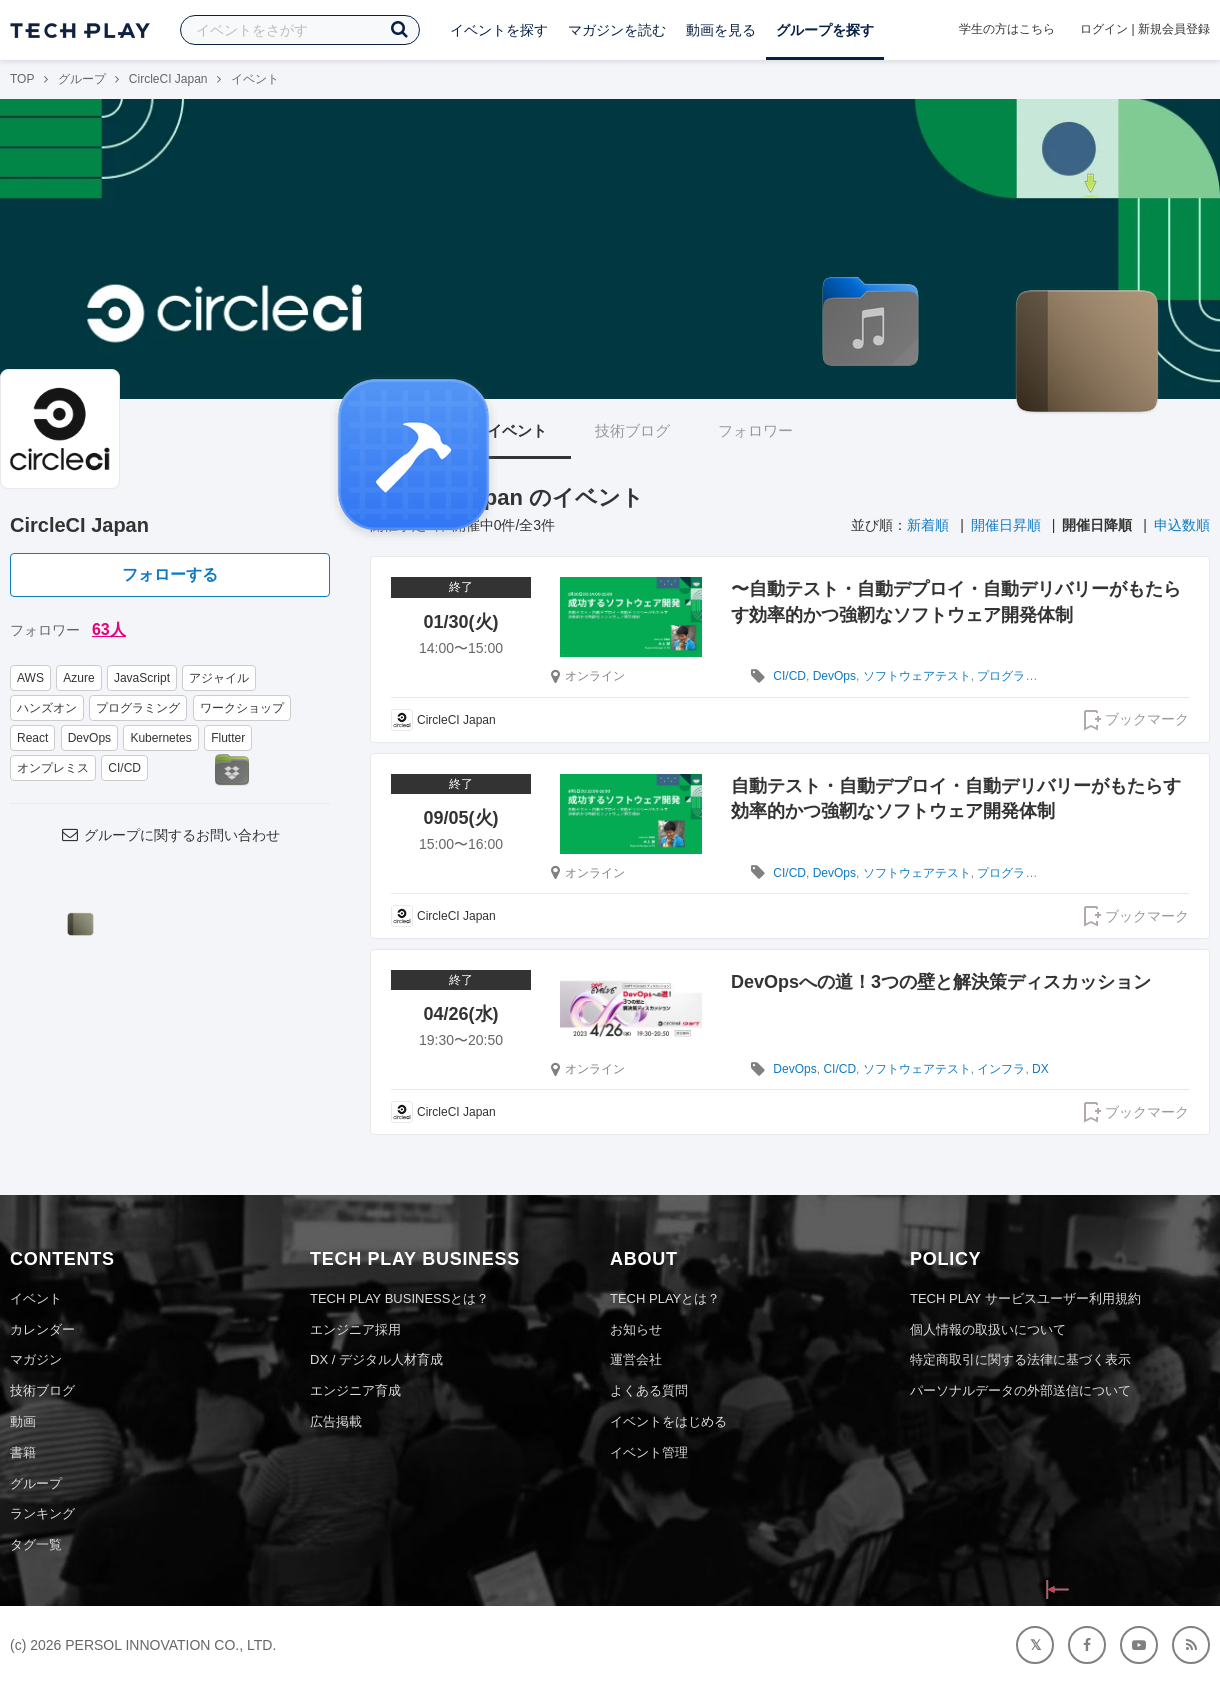 The width and height of the screenshot is (1220, 1684). I want to click on access desktop folder, so click(1087, 346).